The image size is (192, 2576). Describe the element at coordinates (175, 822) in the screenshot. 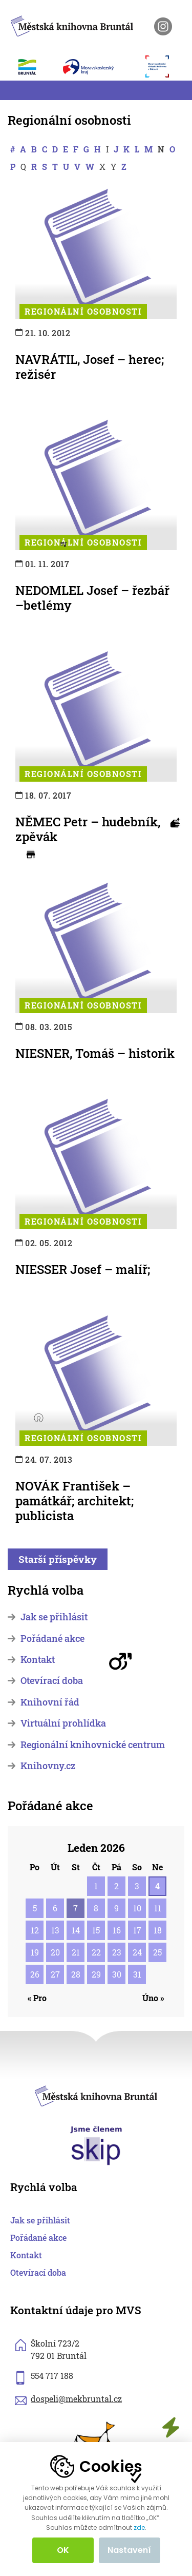

I see `wash your hands reminder` at that location.